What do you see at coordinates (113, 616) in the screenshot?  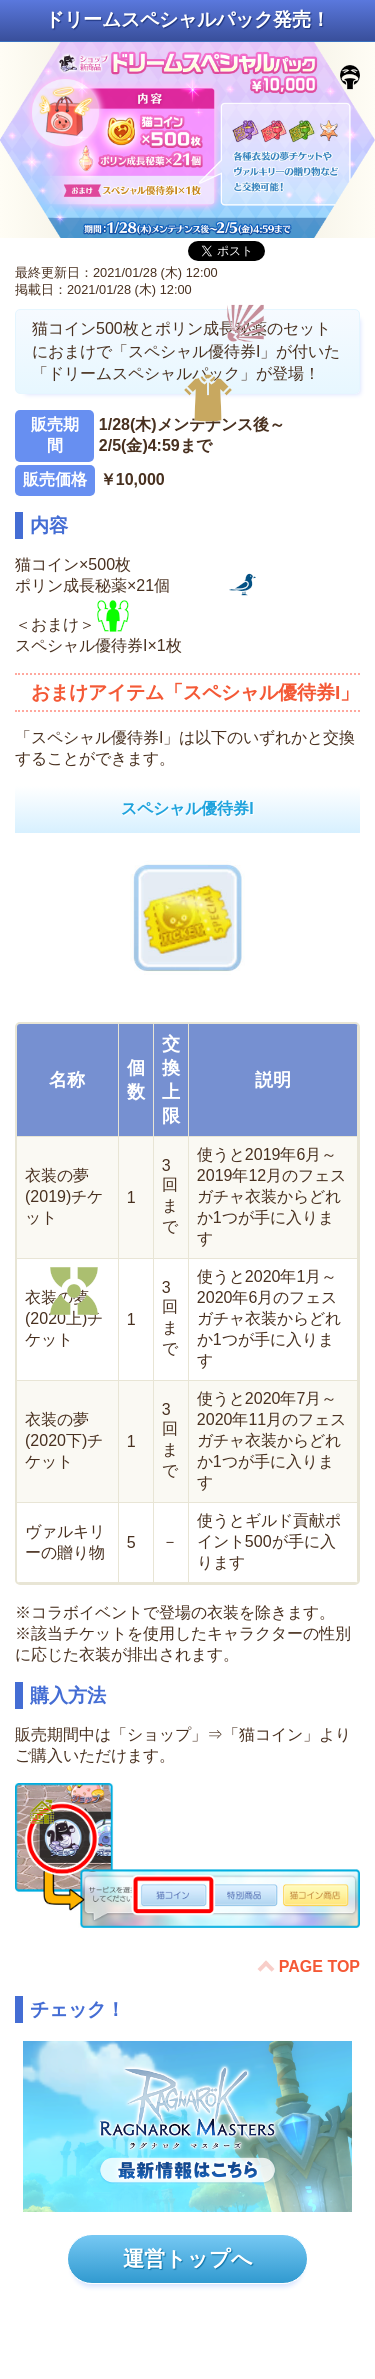 I see `switch to multiplayer or team mode` at bounding box center [113, 616].